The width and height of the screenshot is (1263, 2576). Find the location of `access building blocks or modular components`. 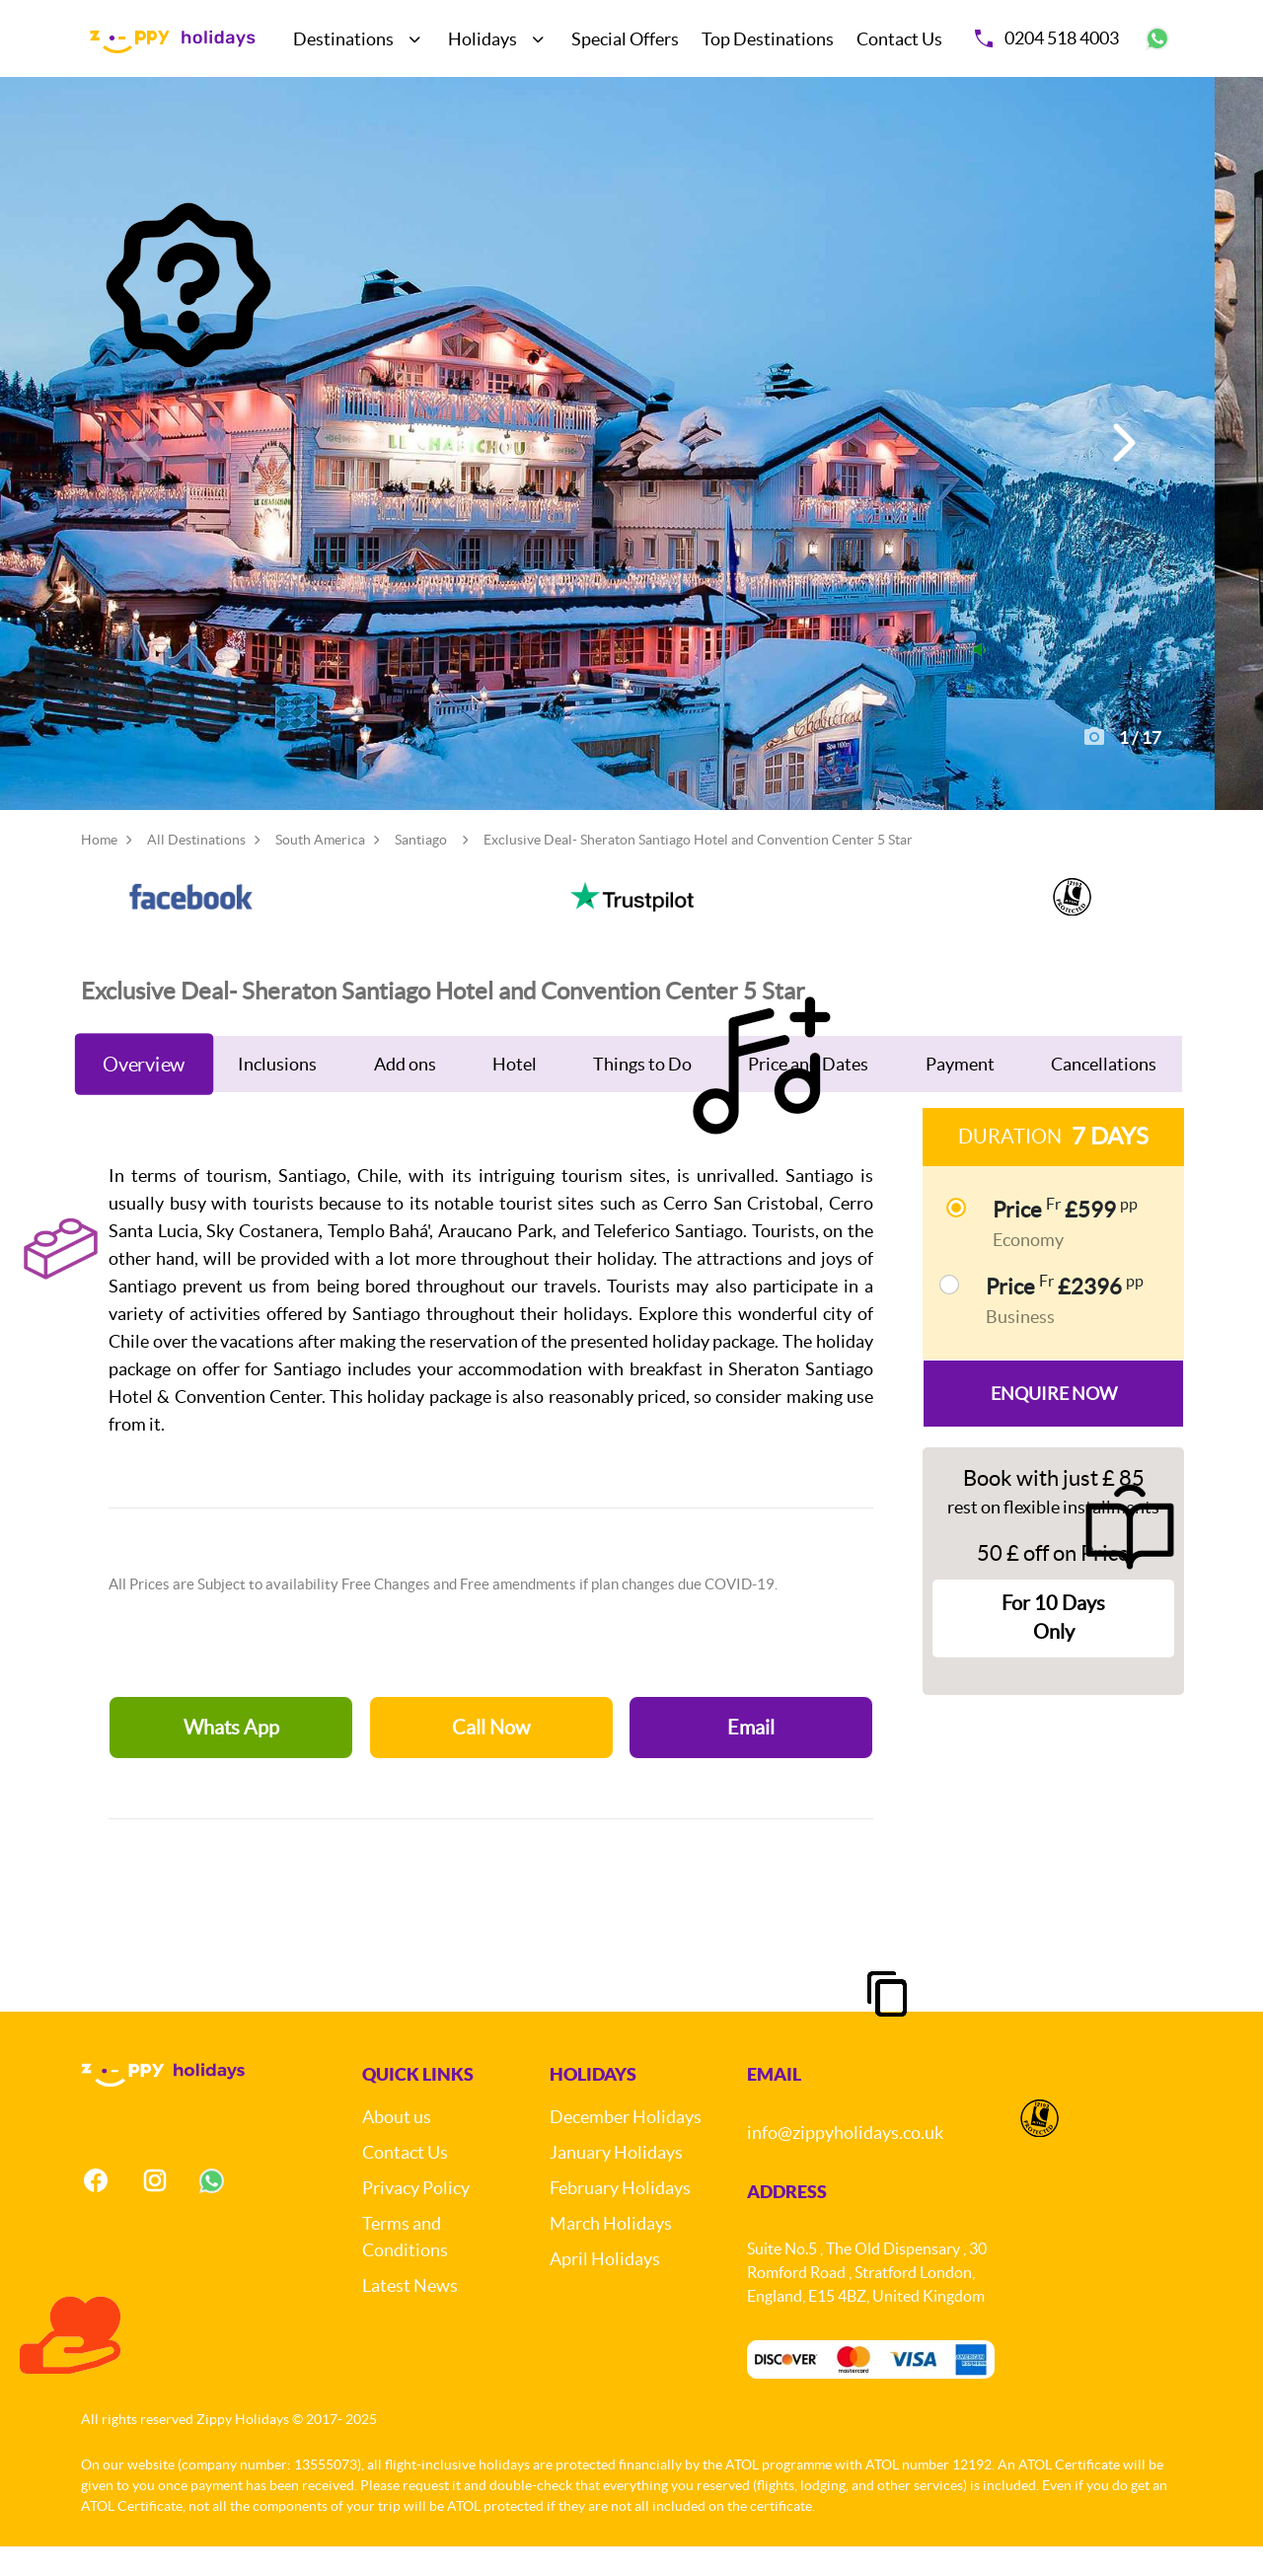

access building blocks or modular components is located at coordinates (60, 1247).